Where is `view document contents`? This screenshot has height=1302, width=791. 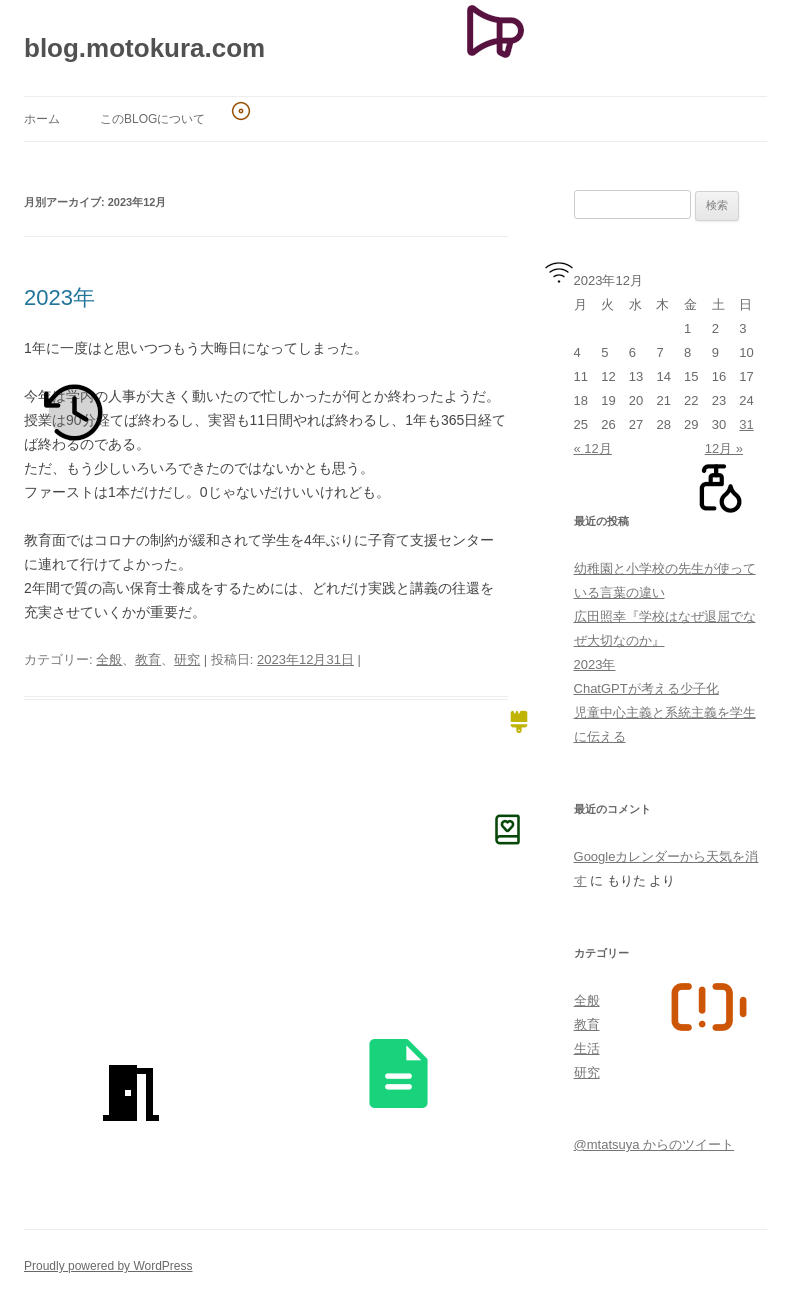 view document contents is located at coordinates (398, 1073).